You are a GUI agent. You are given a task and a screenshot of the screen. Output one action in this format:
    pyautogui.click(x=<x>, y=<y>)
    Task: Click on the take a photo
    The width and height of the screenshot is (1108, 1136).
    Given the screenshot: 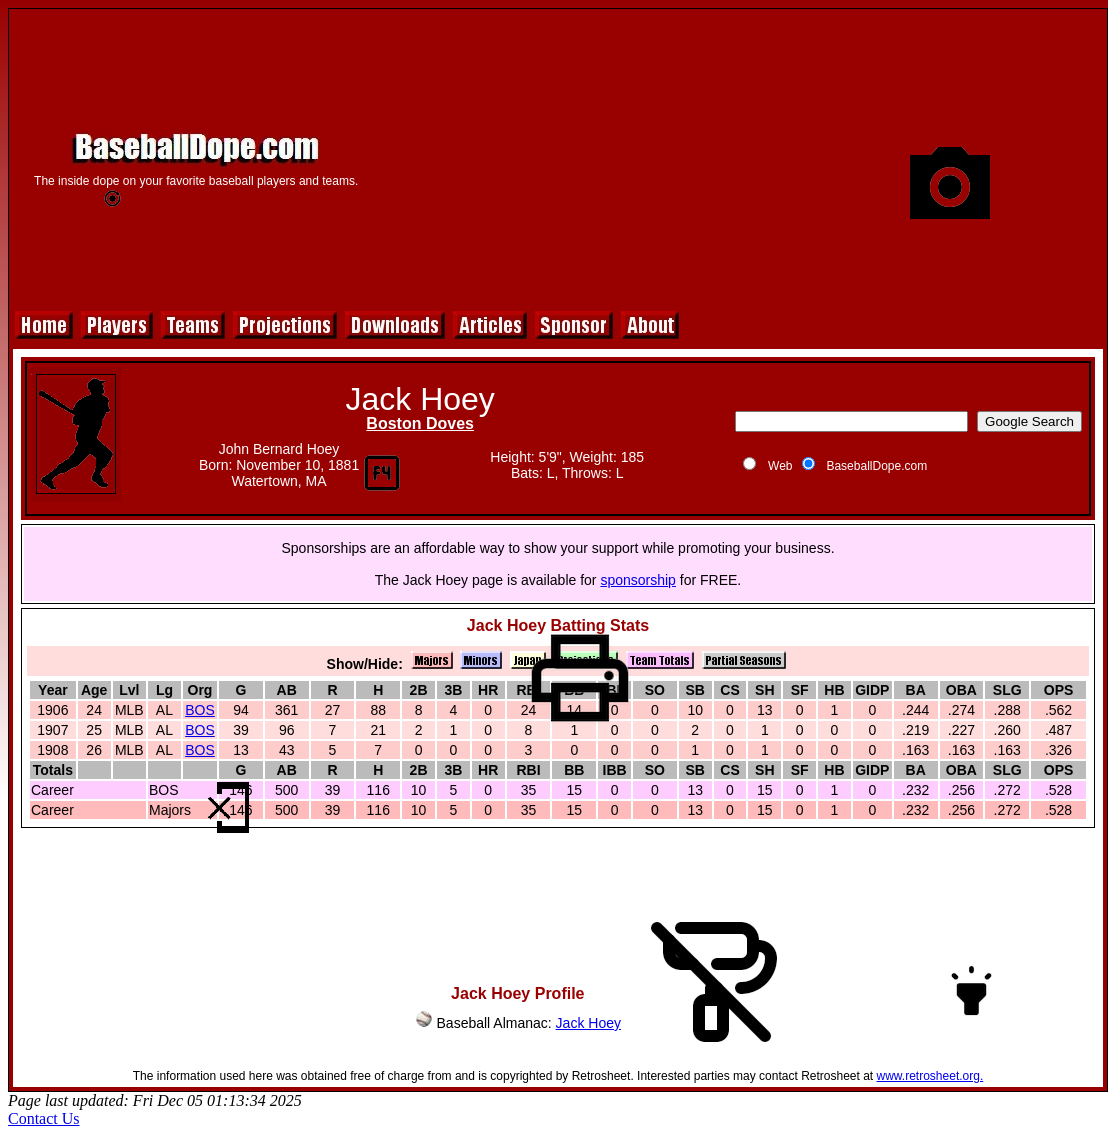 What is the action you would take?
    pyautogui.click(x=950, y=187)
    